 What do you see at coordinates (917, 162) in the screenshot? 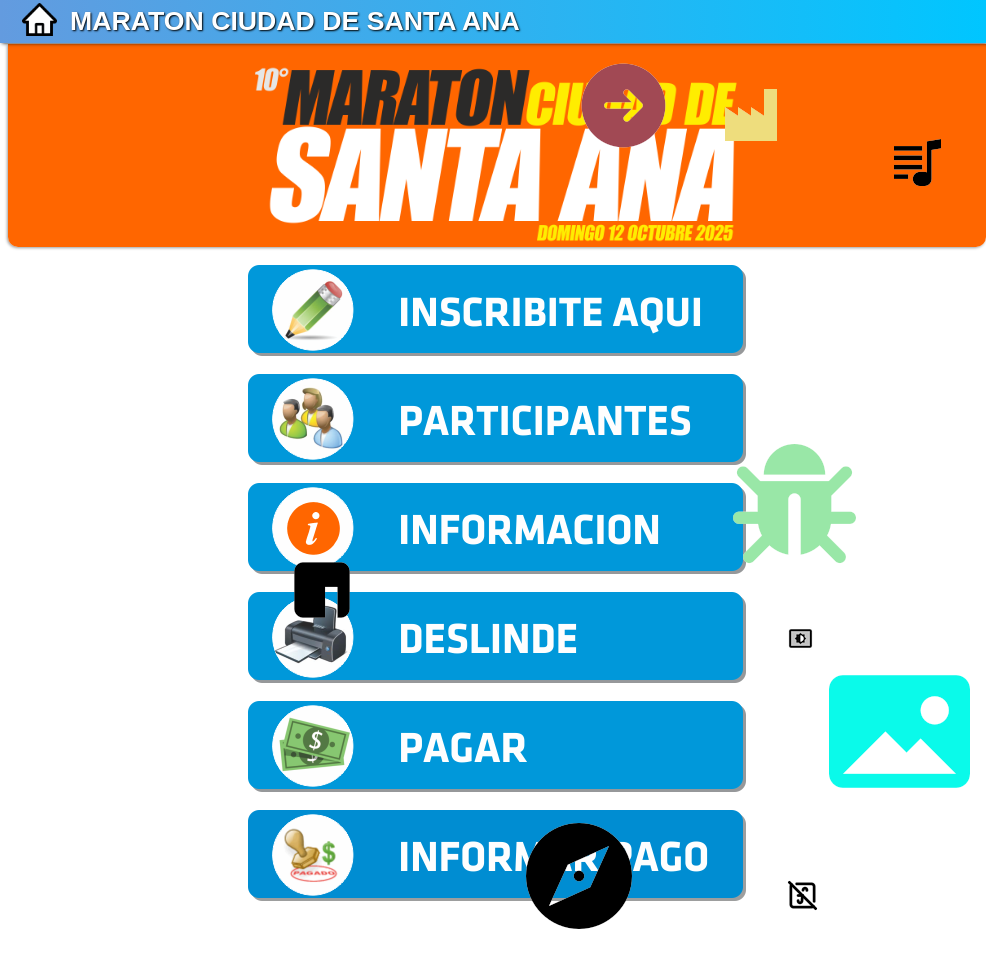
I see `view your music playlist` at bounding box center [917, 162].